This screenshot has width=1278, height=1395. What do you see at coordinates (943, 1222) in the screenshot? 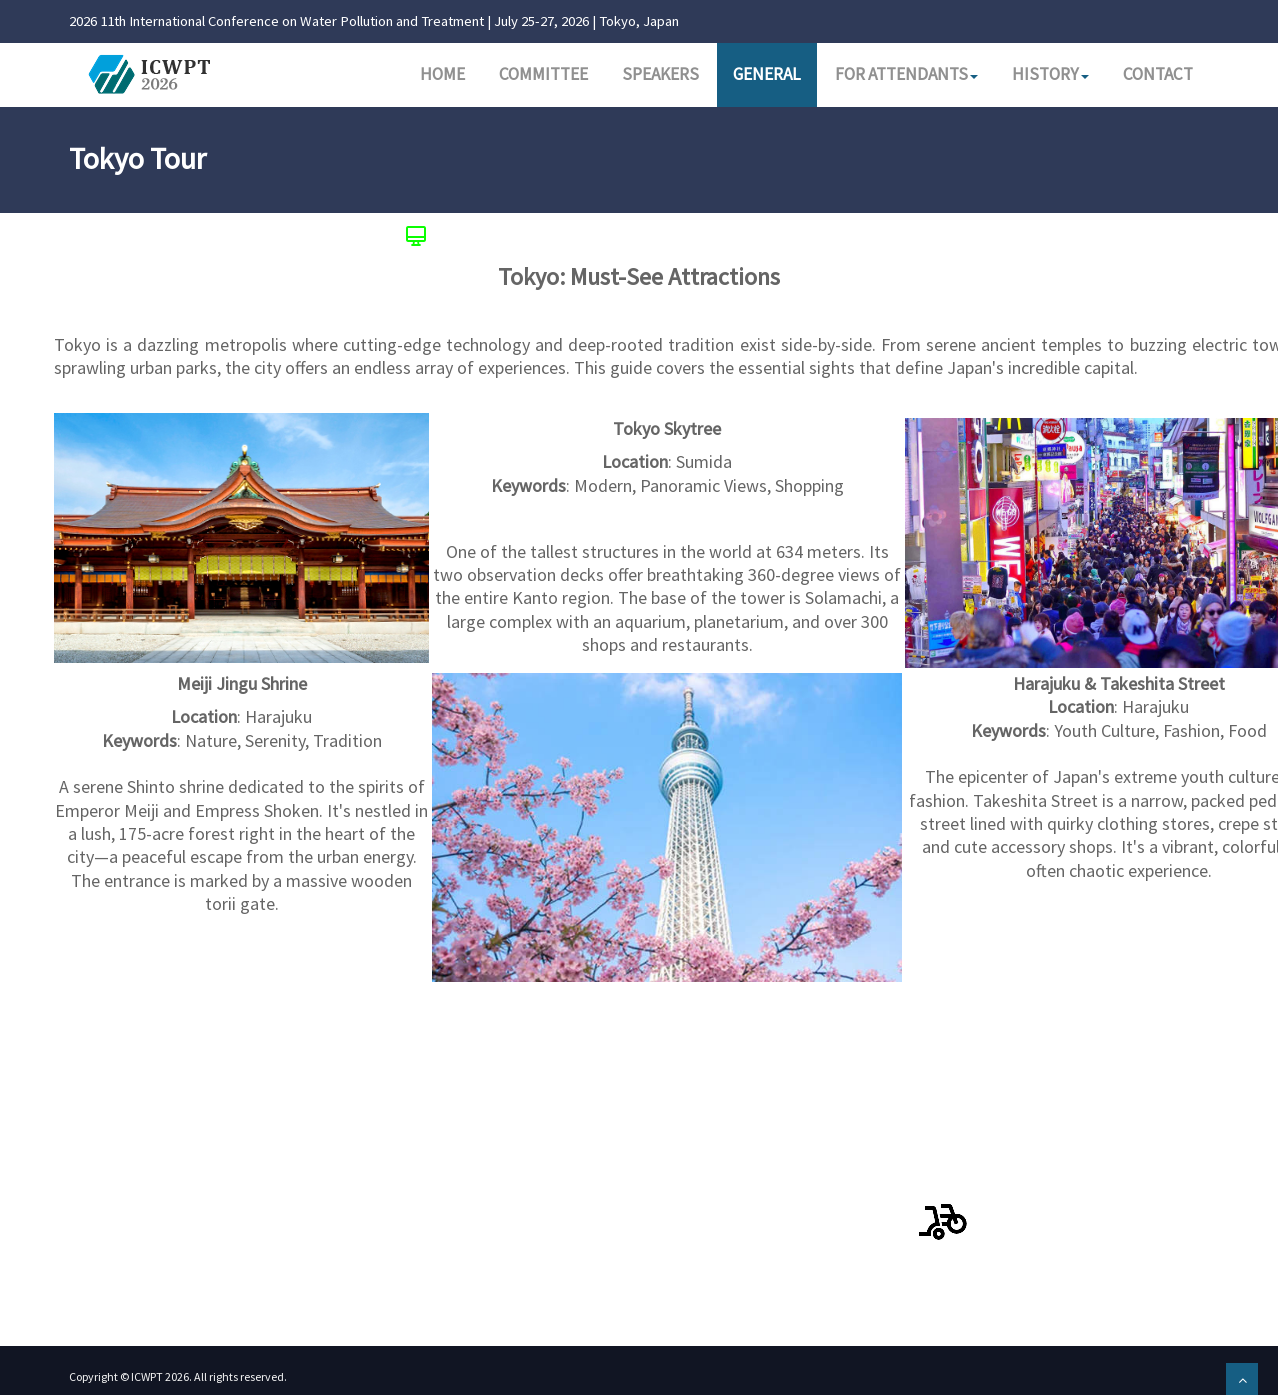
I see `view bike and scooter rental options` at bounding box center [943, 1222].